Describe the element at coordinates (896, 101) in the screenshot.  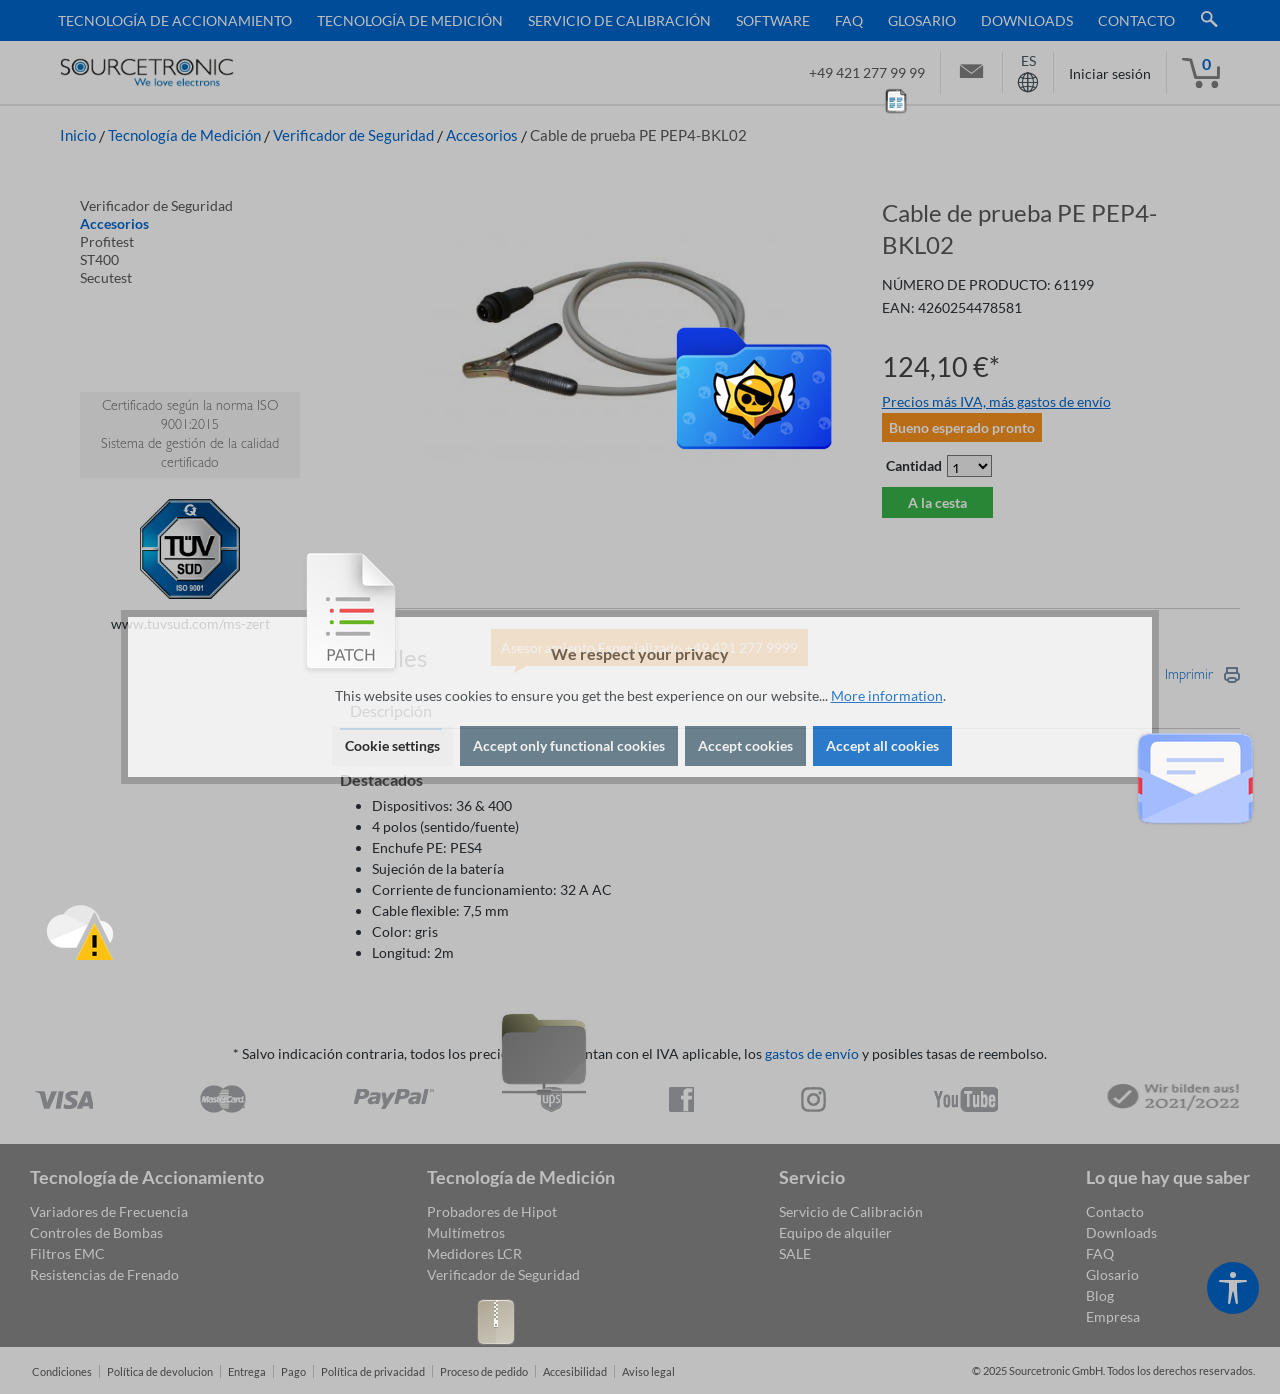
I see `open an opendocument master document file` at that location.